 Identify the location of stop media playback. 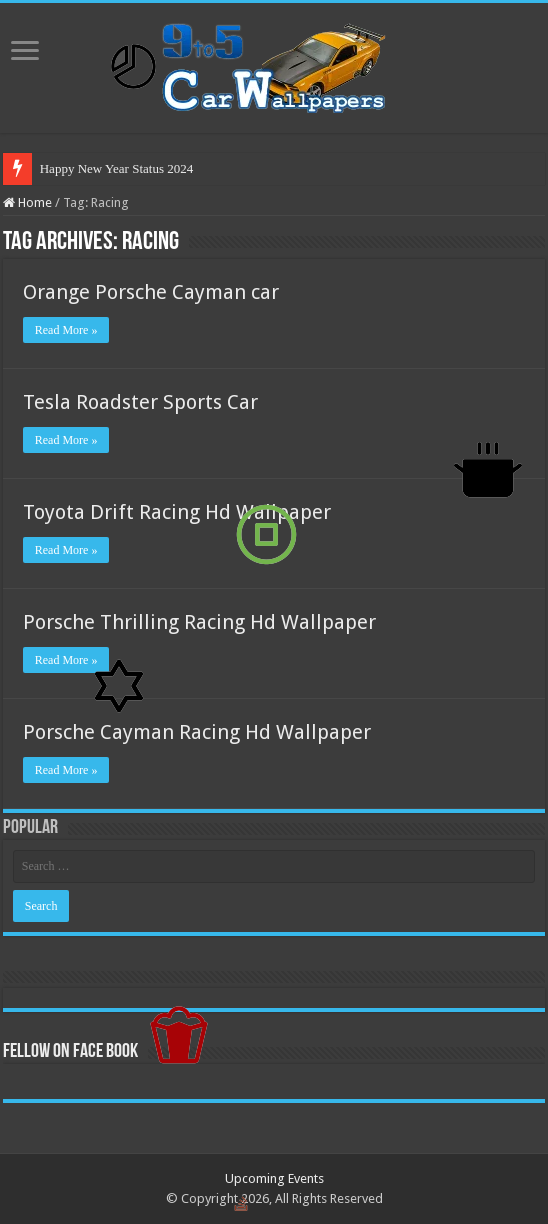
(266, 534).